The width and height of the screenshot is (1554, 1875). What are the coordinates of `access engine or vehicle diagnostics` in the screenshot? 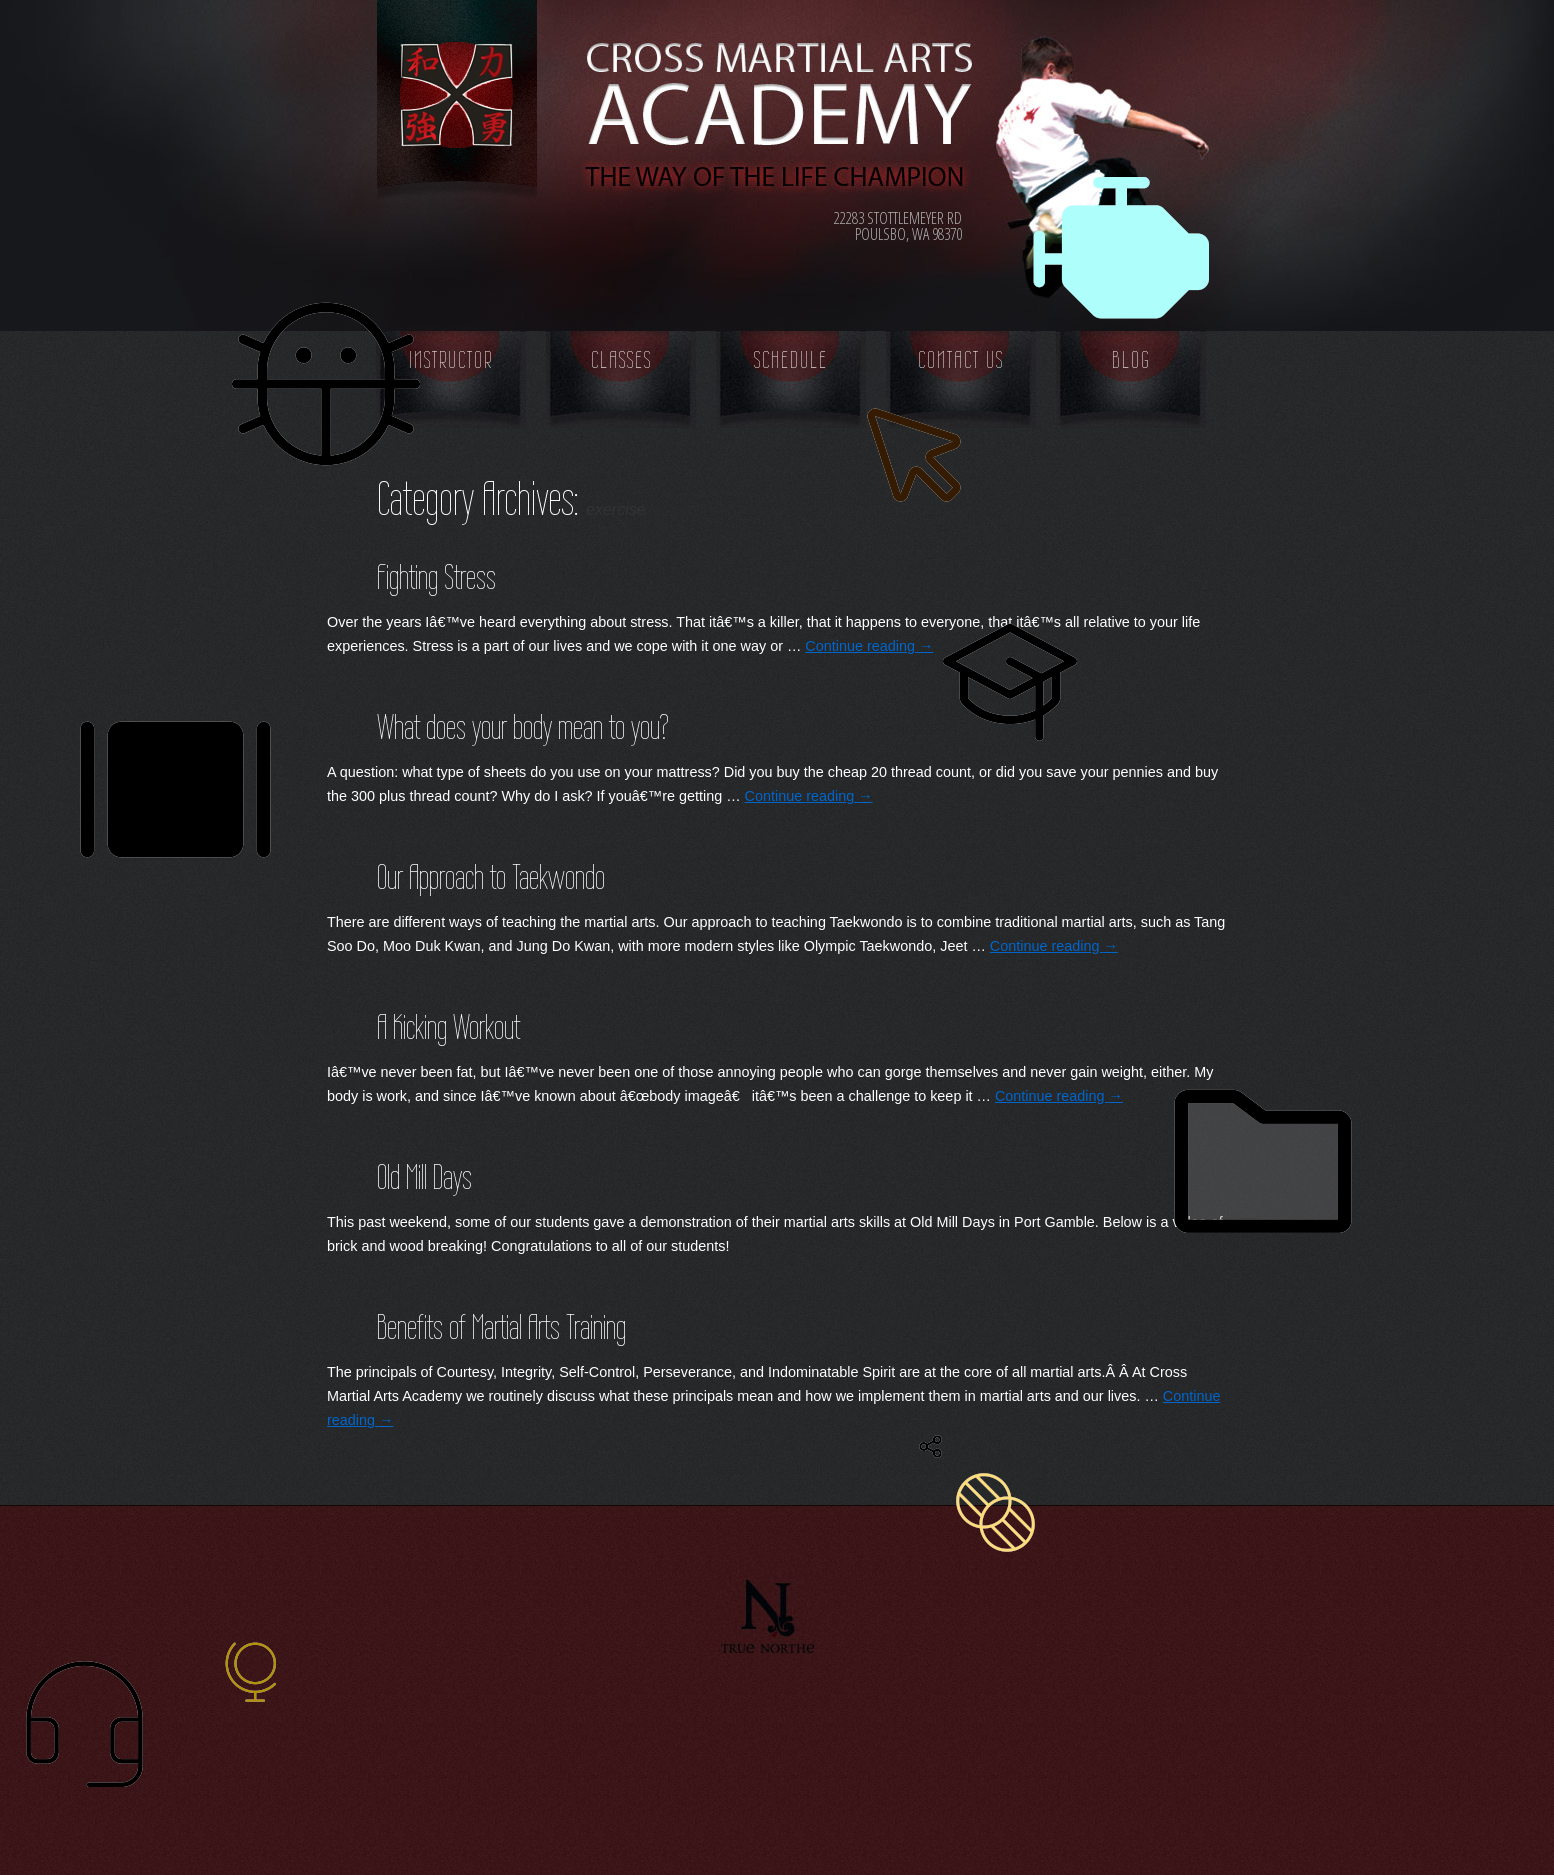 It's located at (1118, 250).